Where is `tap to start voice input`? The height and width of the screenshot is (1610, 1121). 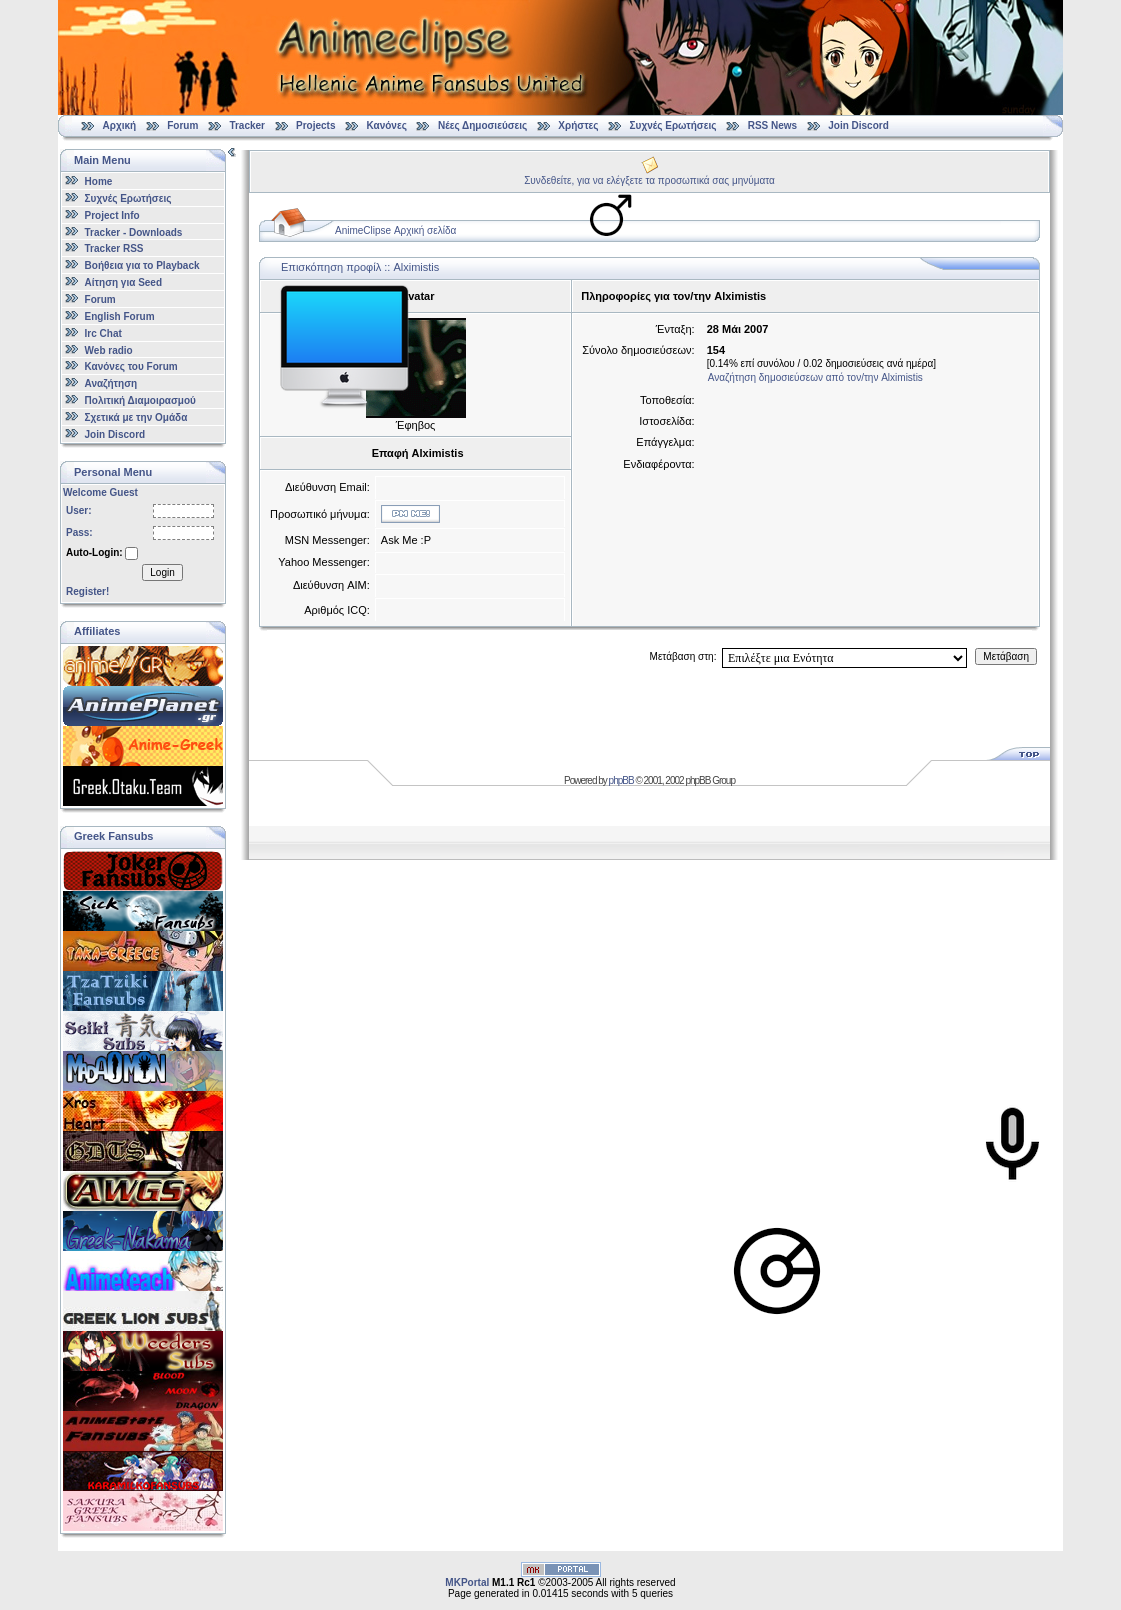
tap to start voice input is located at coordinates (1012, 1145).